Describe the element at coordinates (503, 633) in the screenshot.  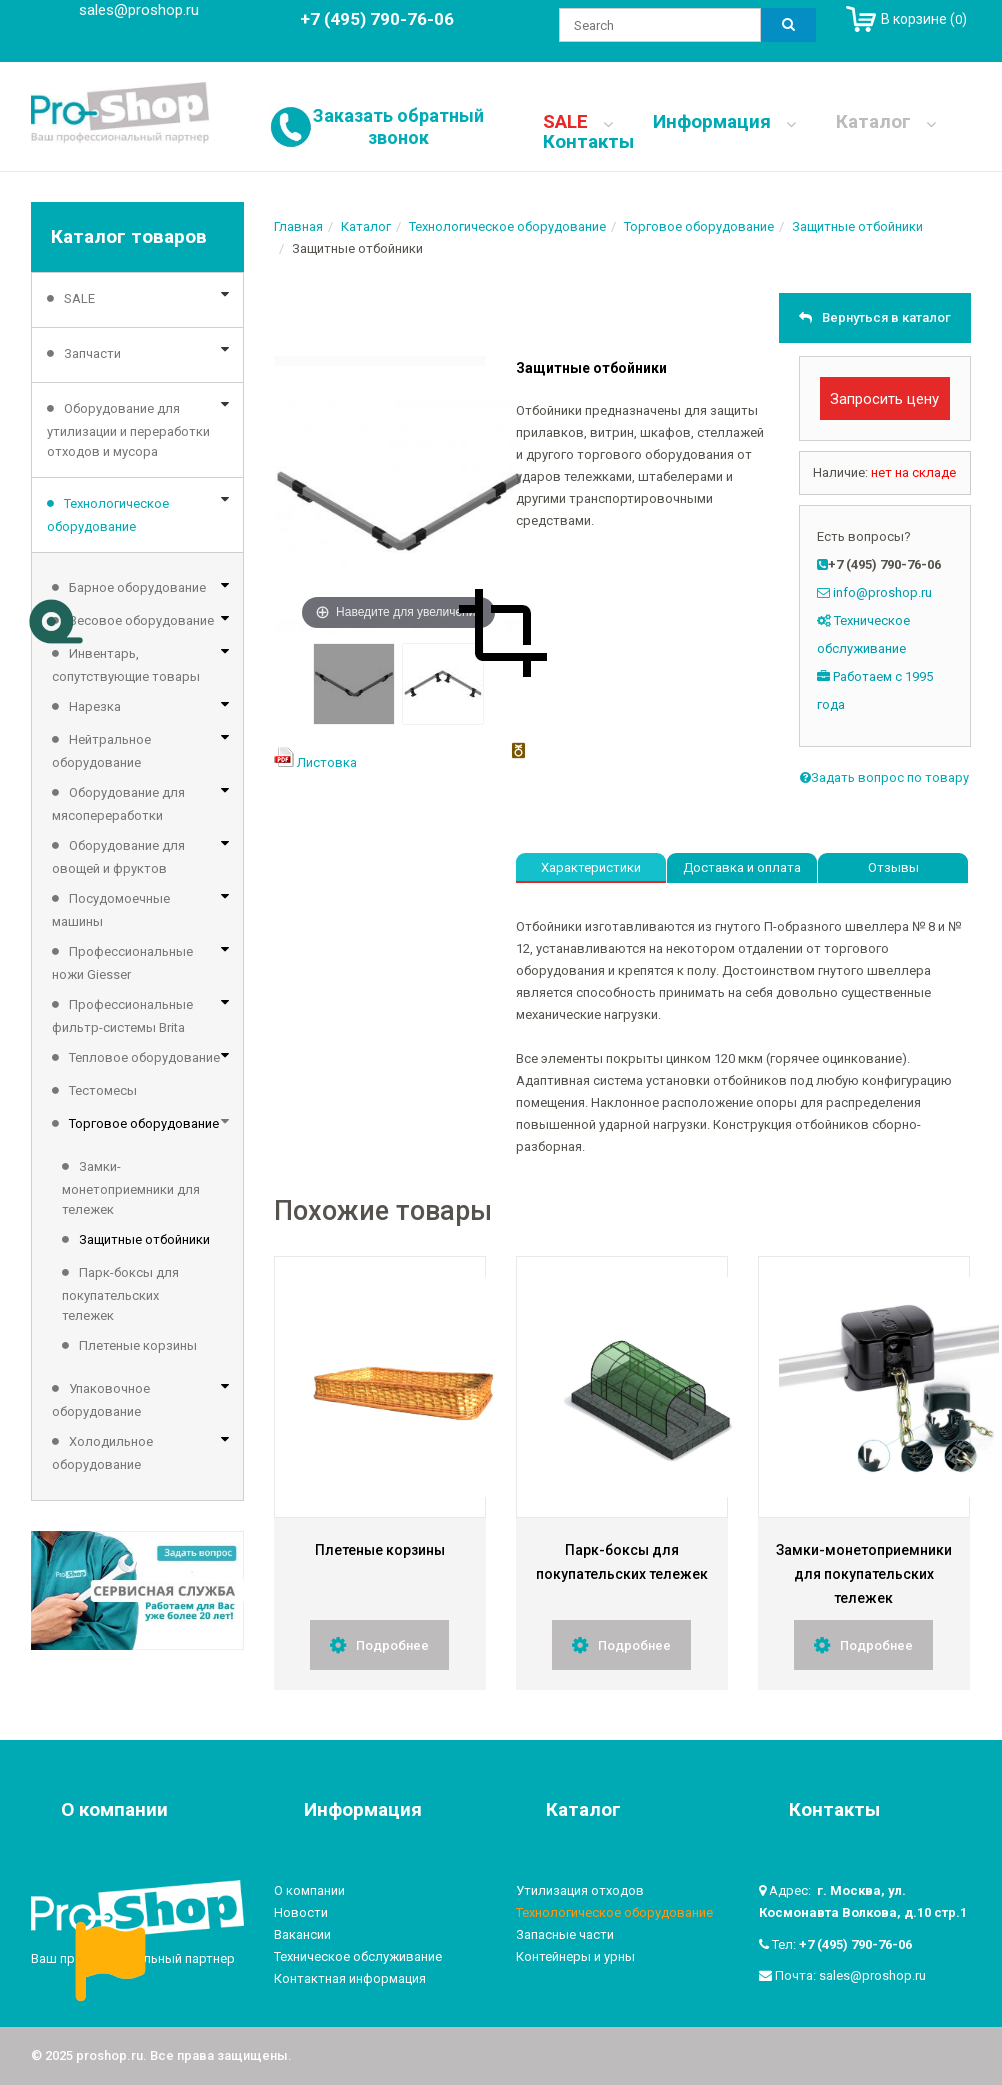
I see `crop an image` at that location.